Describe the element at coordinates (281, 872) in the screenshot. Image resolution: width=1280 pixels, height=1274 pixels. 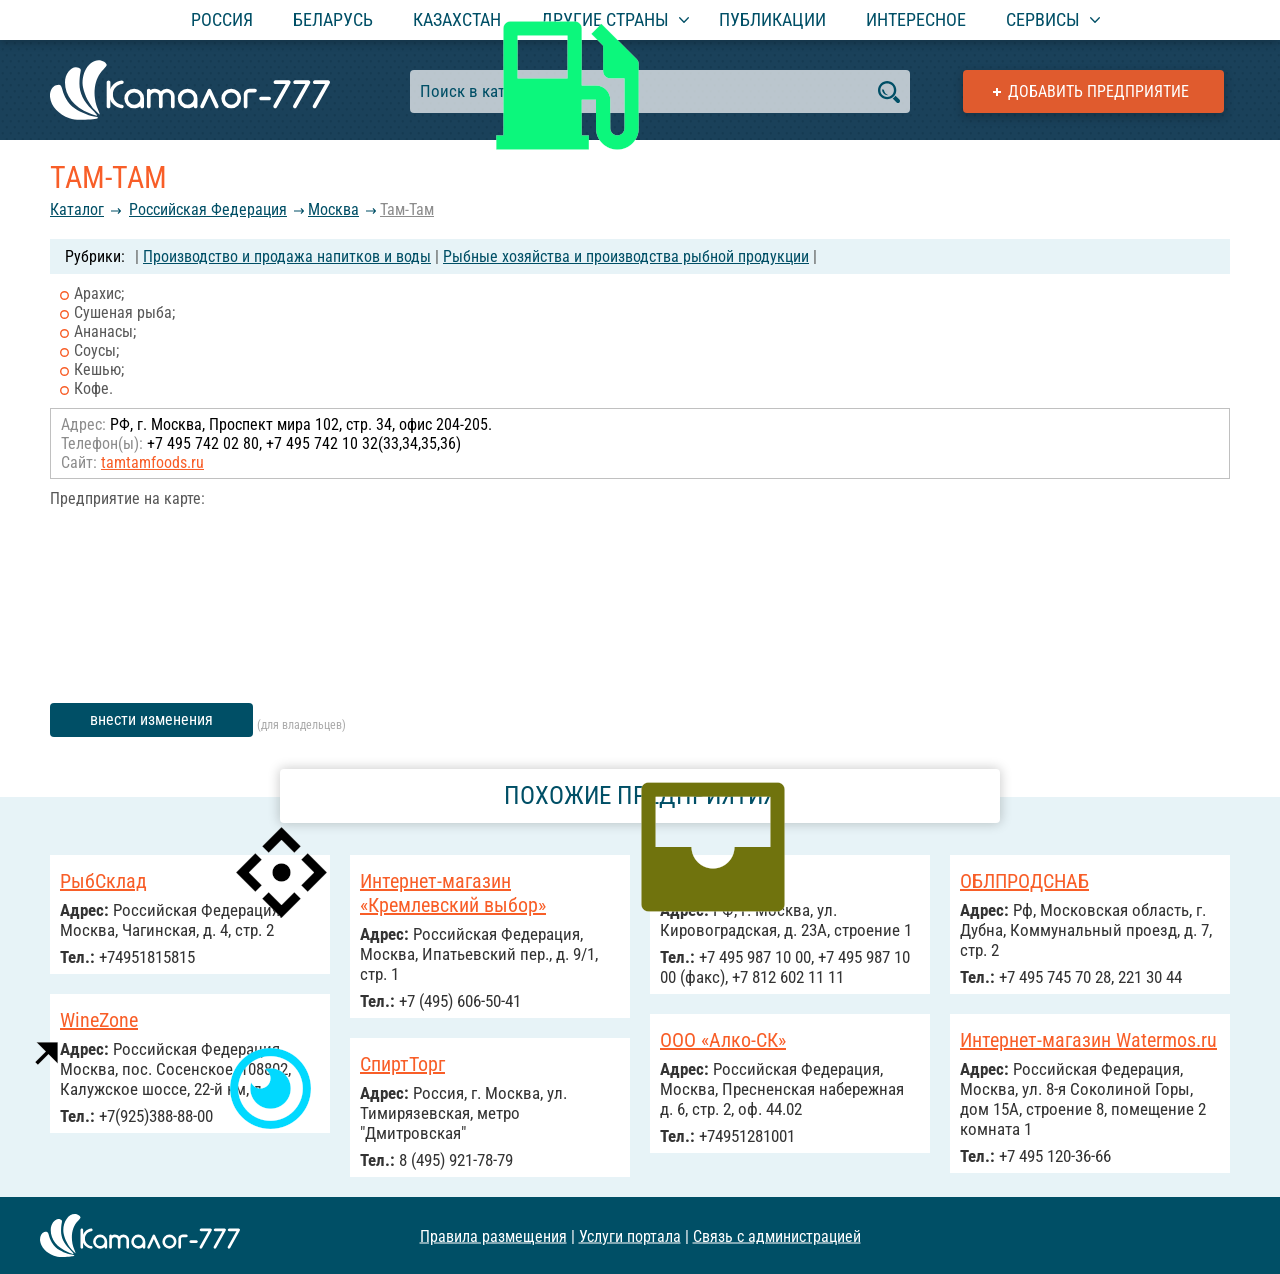
I see `drag to reposition this element` at that location.